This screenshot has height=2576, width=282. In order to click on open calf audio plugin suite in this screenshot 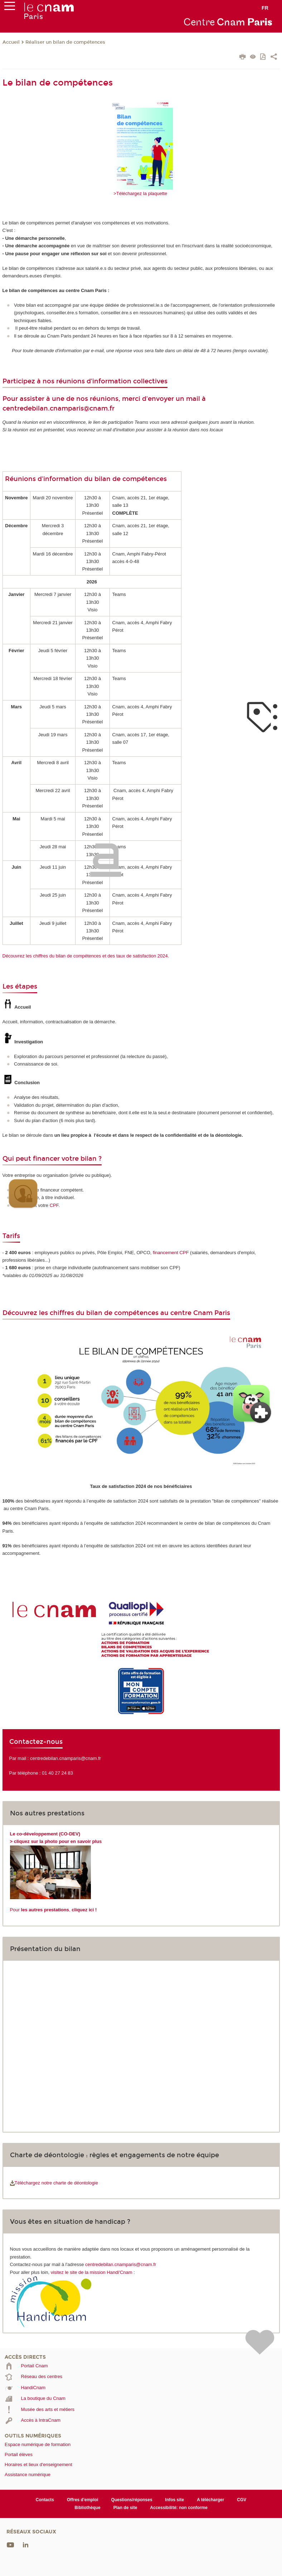, I will do `click(251, 1403)`.